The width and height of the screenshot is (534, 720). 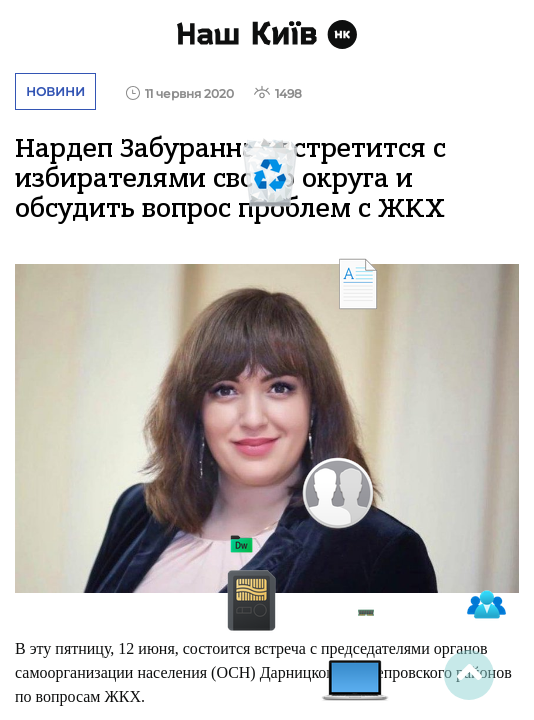 I want to click on represents this macbook pro device in system settings, so click(x=355, y=678).